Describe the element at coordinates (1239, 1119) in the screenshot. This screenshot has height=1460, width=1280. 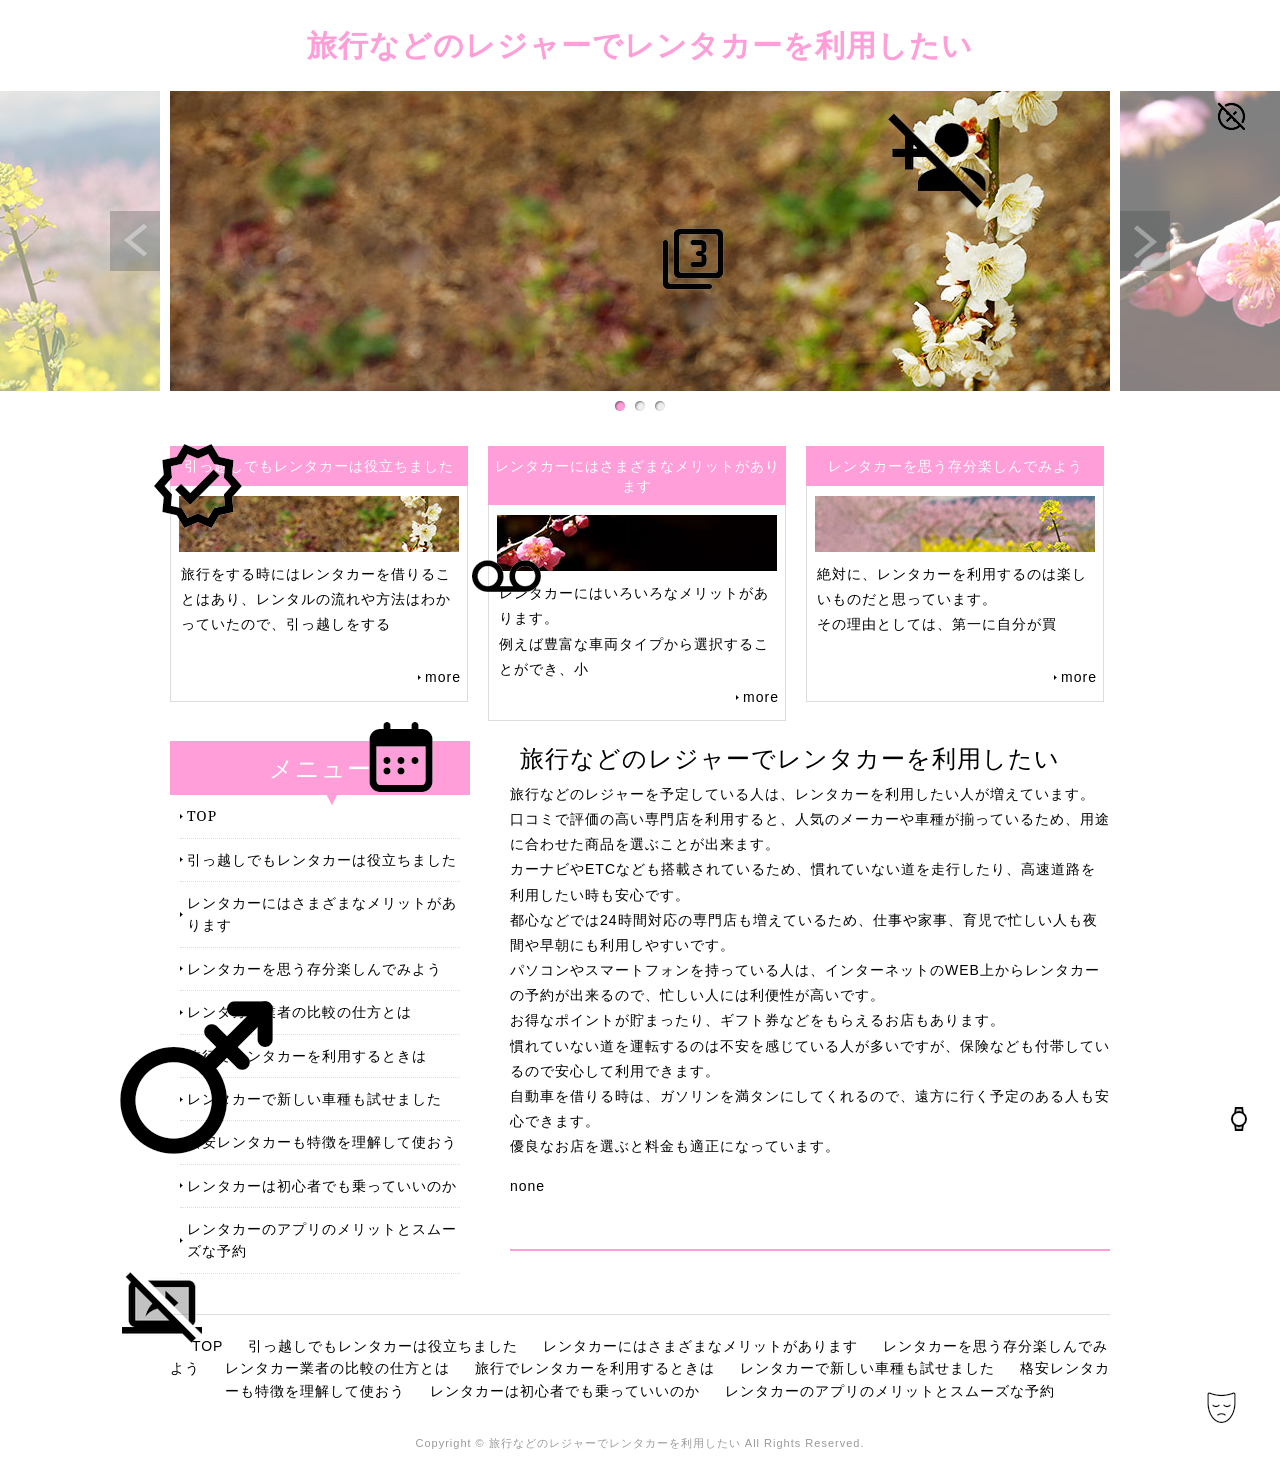
I see `access smartwatch settings or companion app` at that location.